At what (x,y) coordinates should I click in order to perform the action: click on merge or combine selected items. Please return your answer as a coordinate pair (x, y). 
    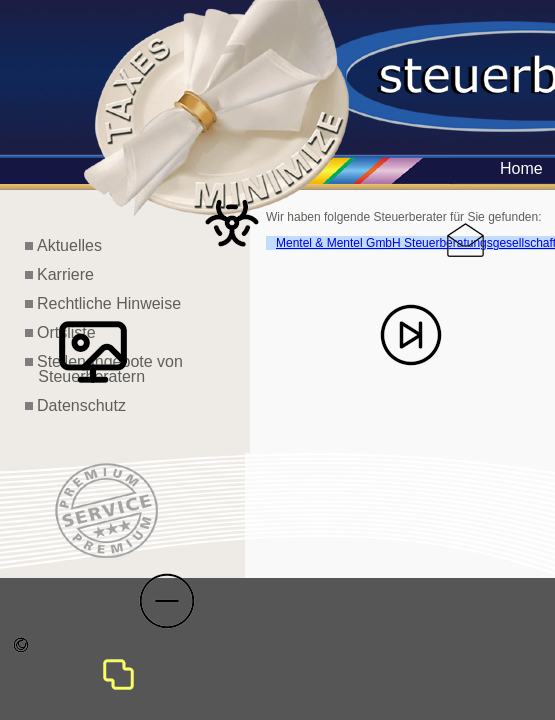
    Looking at the image, I should click on (118, 674).